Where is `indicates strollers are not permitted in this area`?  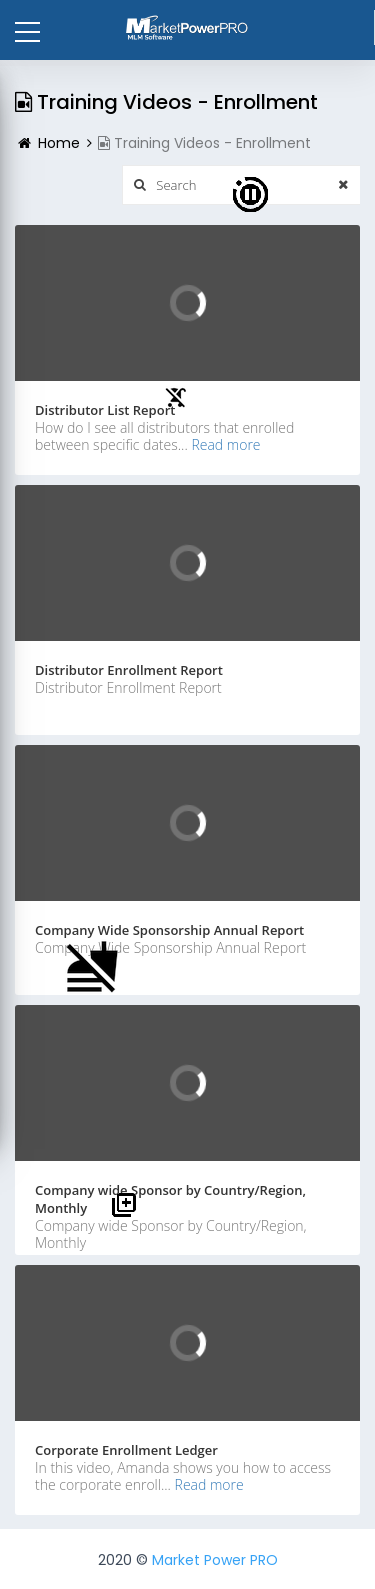 indicates strollers are not permitted in this area is located at coordinates (176, 397).